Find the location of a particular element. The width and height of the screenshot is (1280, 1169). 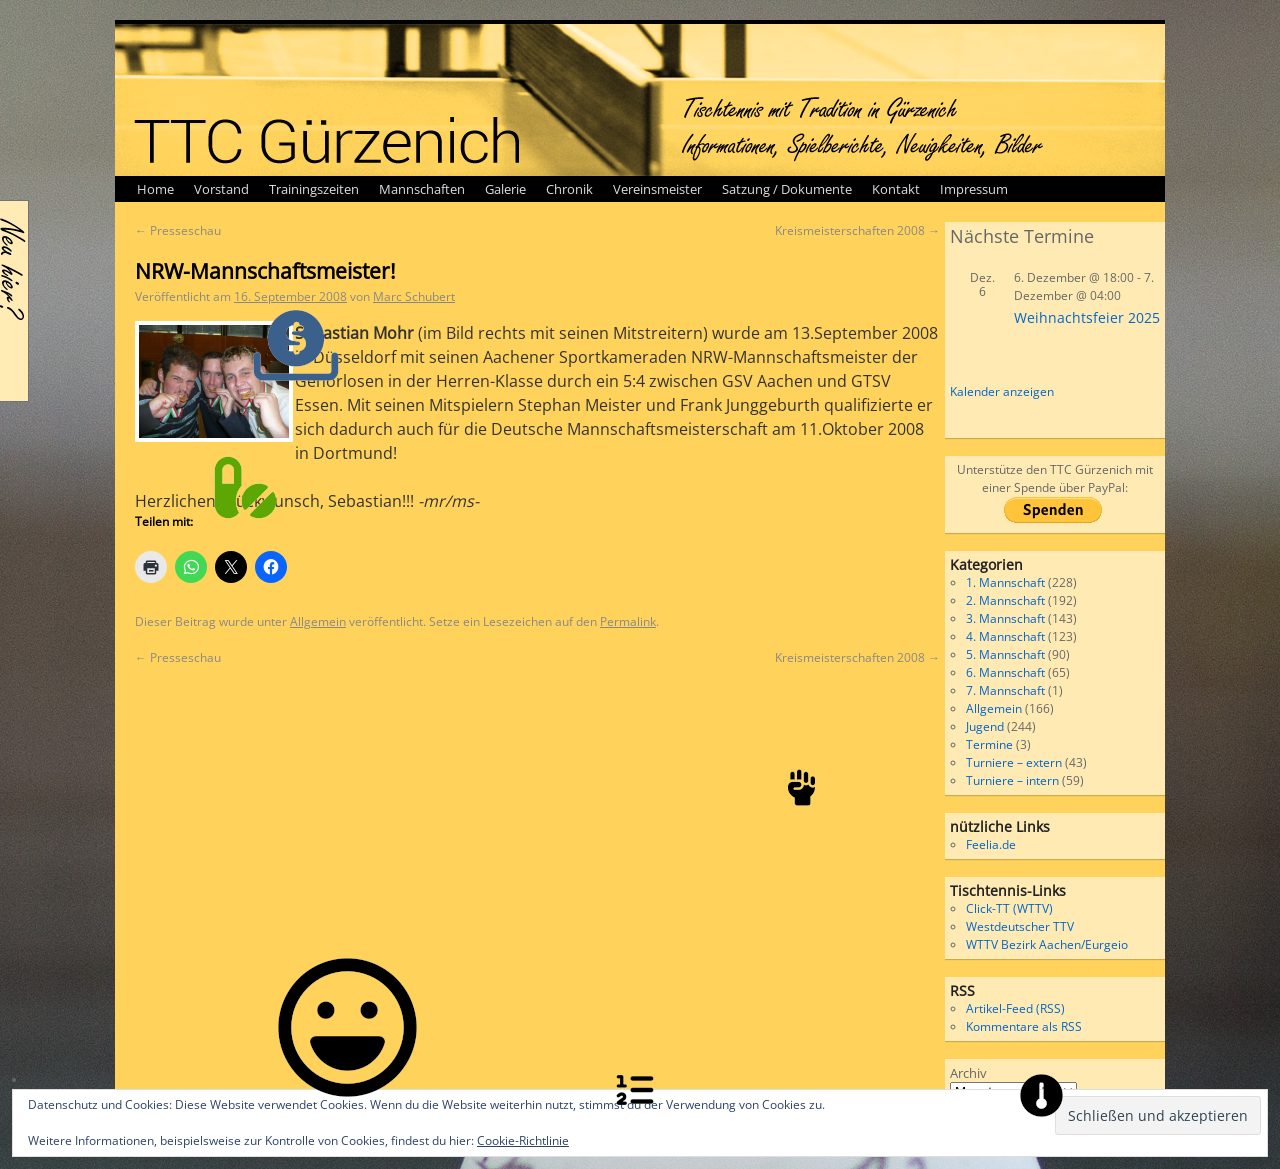

make a donation is located at coordinates (296, 343).